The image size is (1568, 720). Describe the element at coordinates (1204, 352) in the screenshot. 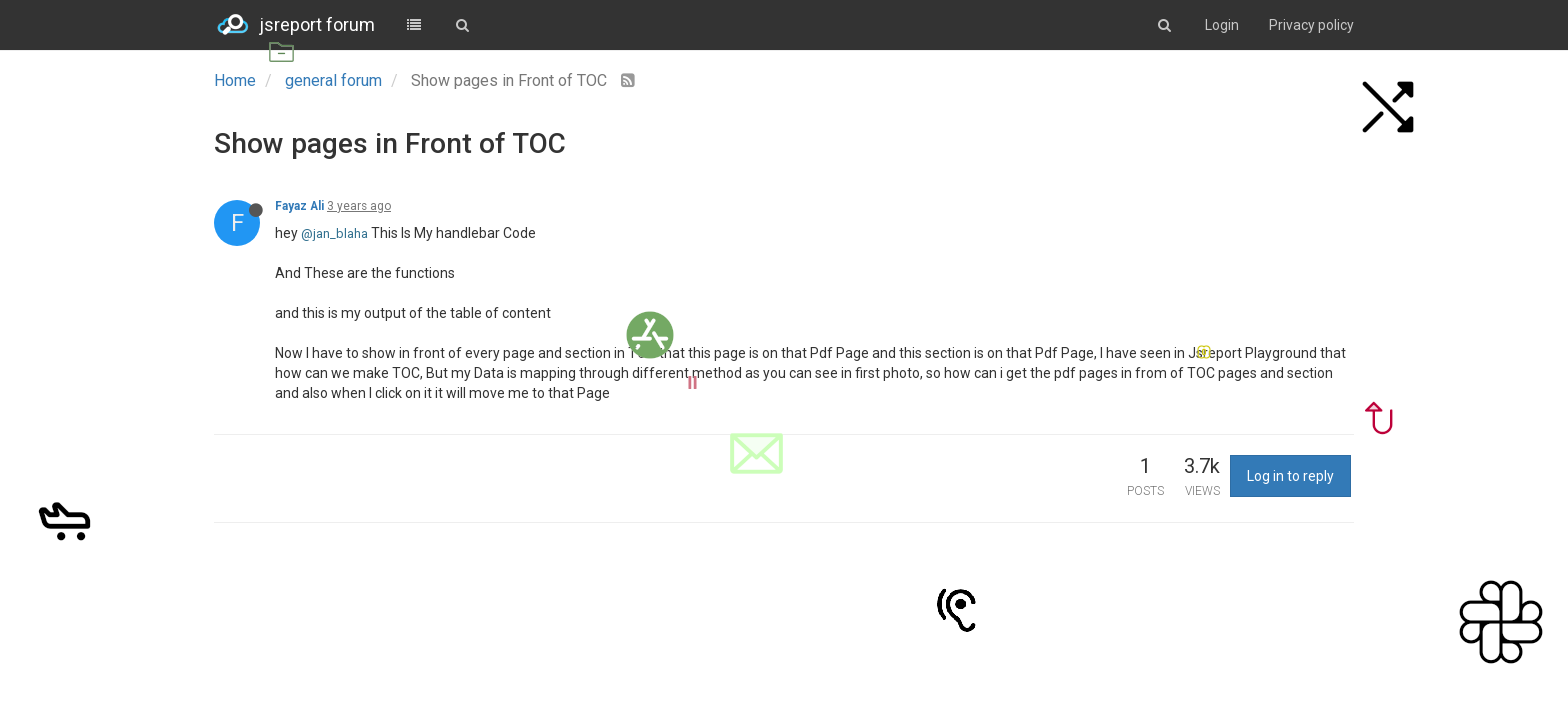

I see `open the Amie calendar app` at that location.